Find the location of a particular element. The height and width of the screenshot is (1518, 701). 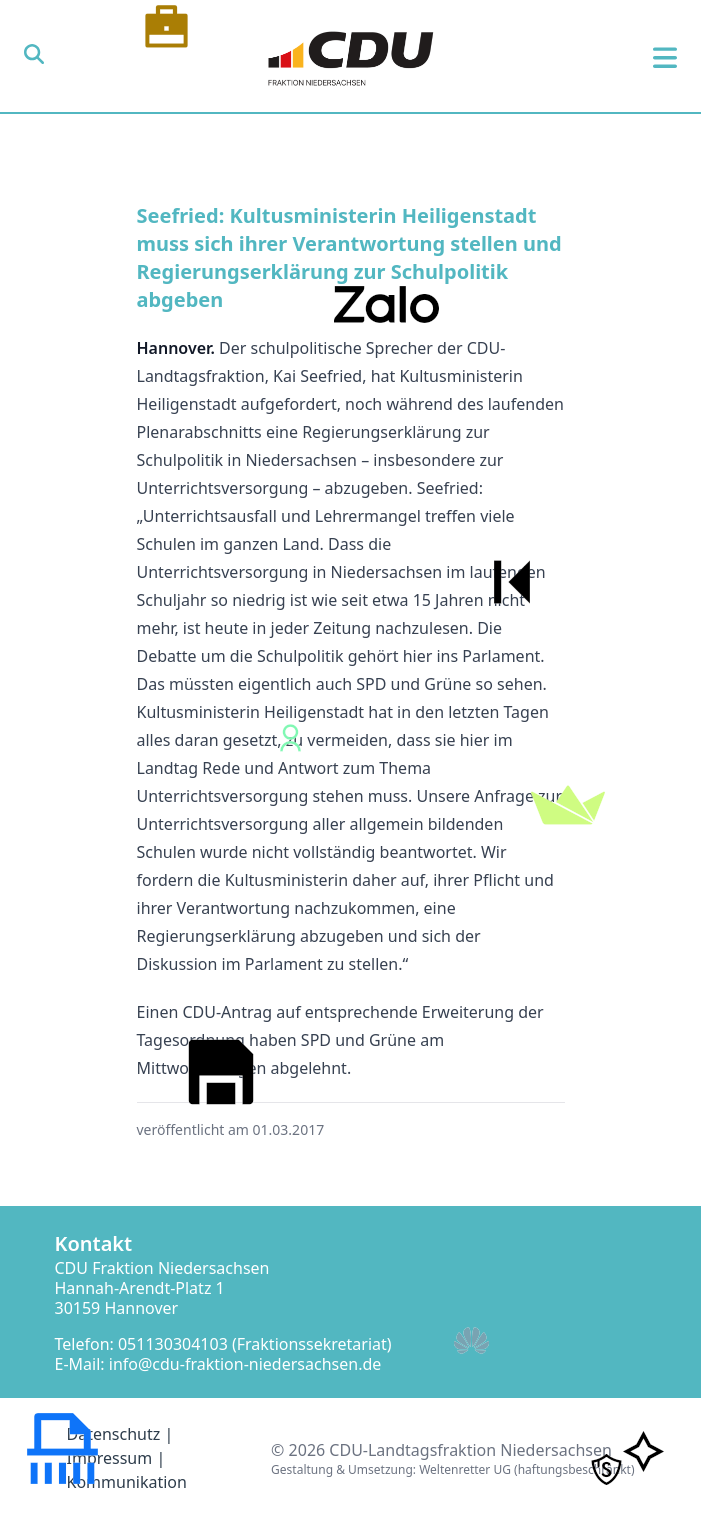

songoda brand logo is located at coordinates (606, 1469).